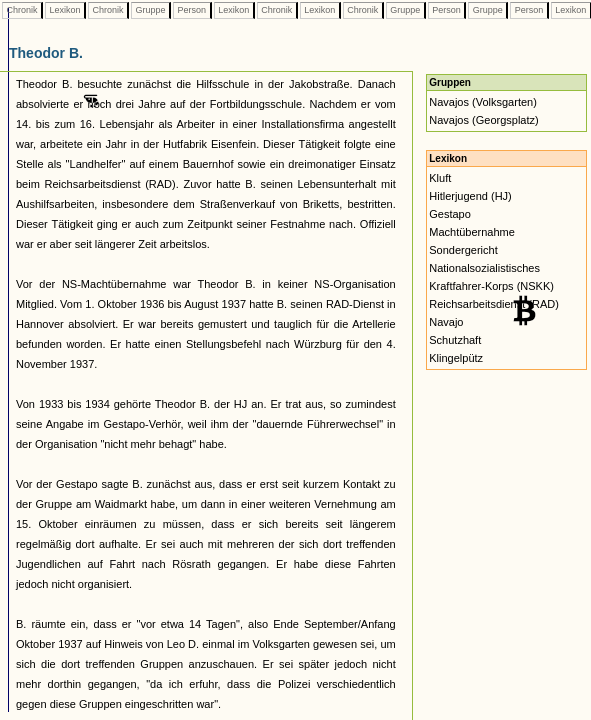 This screenshot has width=591, height=720. Describe the element at coordinates (524, 310) in the screenshot. I see `indicates Bitcoin payment option` at that location.